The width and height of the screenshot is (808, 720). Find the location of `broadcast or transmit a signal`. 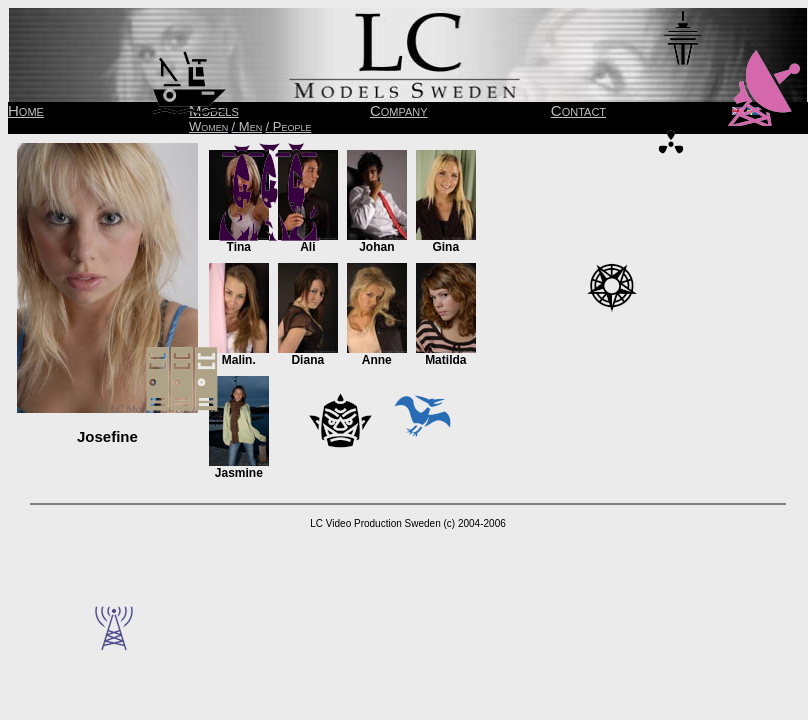

broadcast or transmit a signal is located at coordinates (114, 629).